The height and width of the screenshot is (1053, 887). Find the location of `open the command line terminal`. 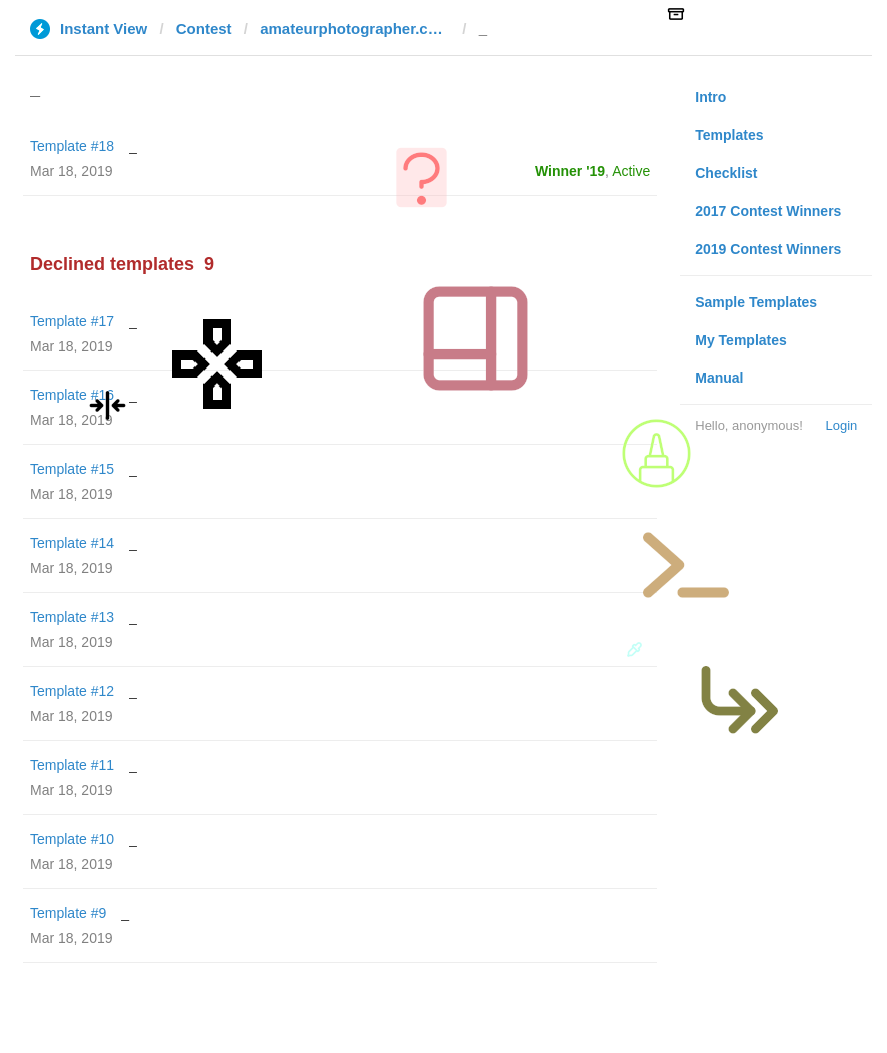

open the command line terminal is located at coordinates (686, 565).